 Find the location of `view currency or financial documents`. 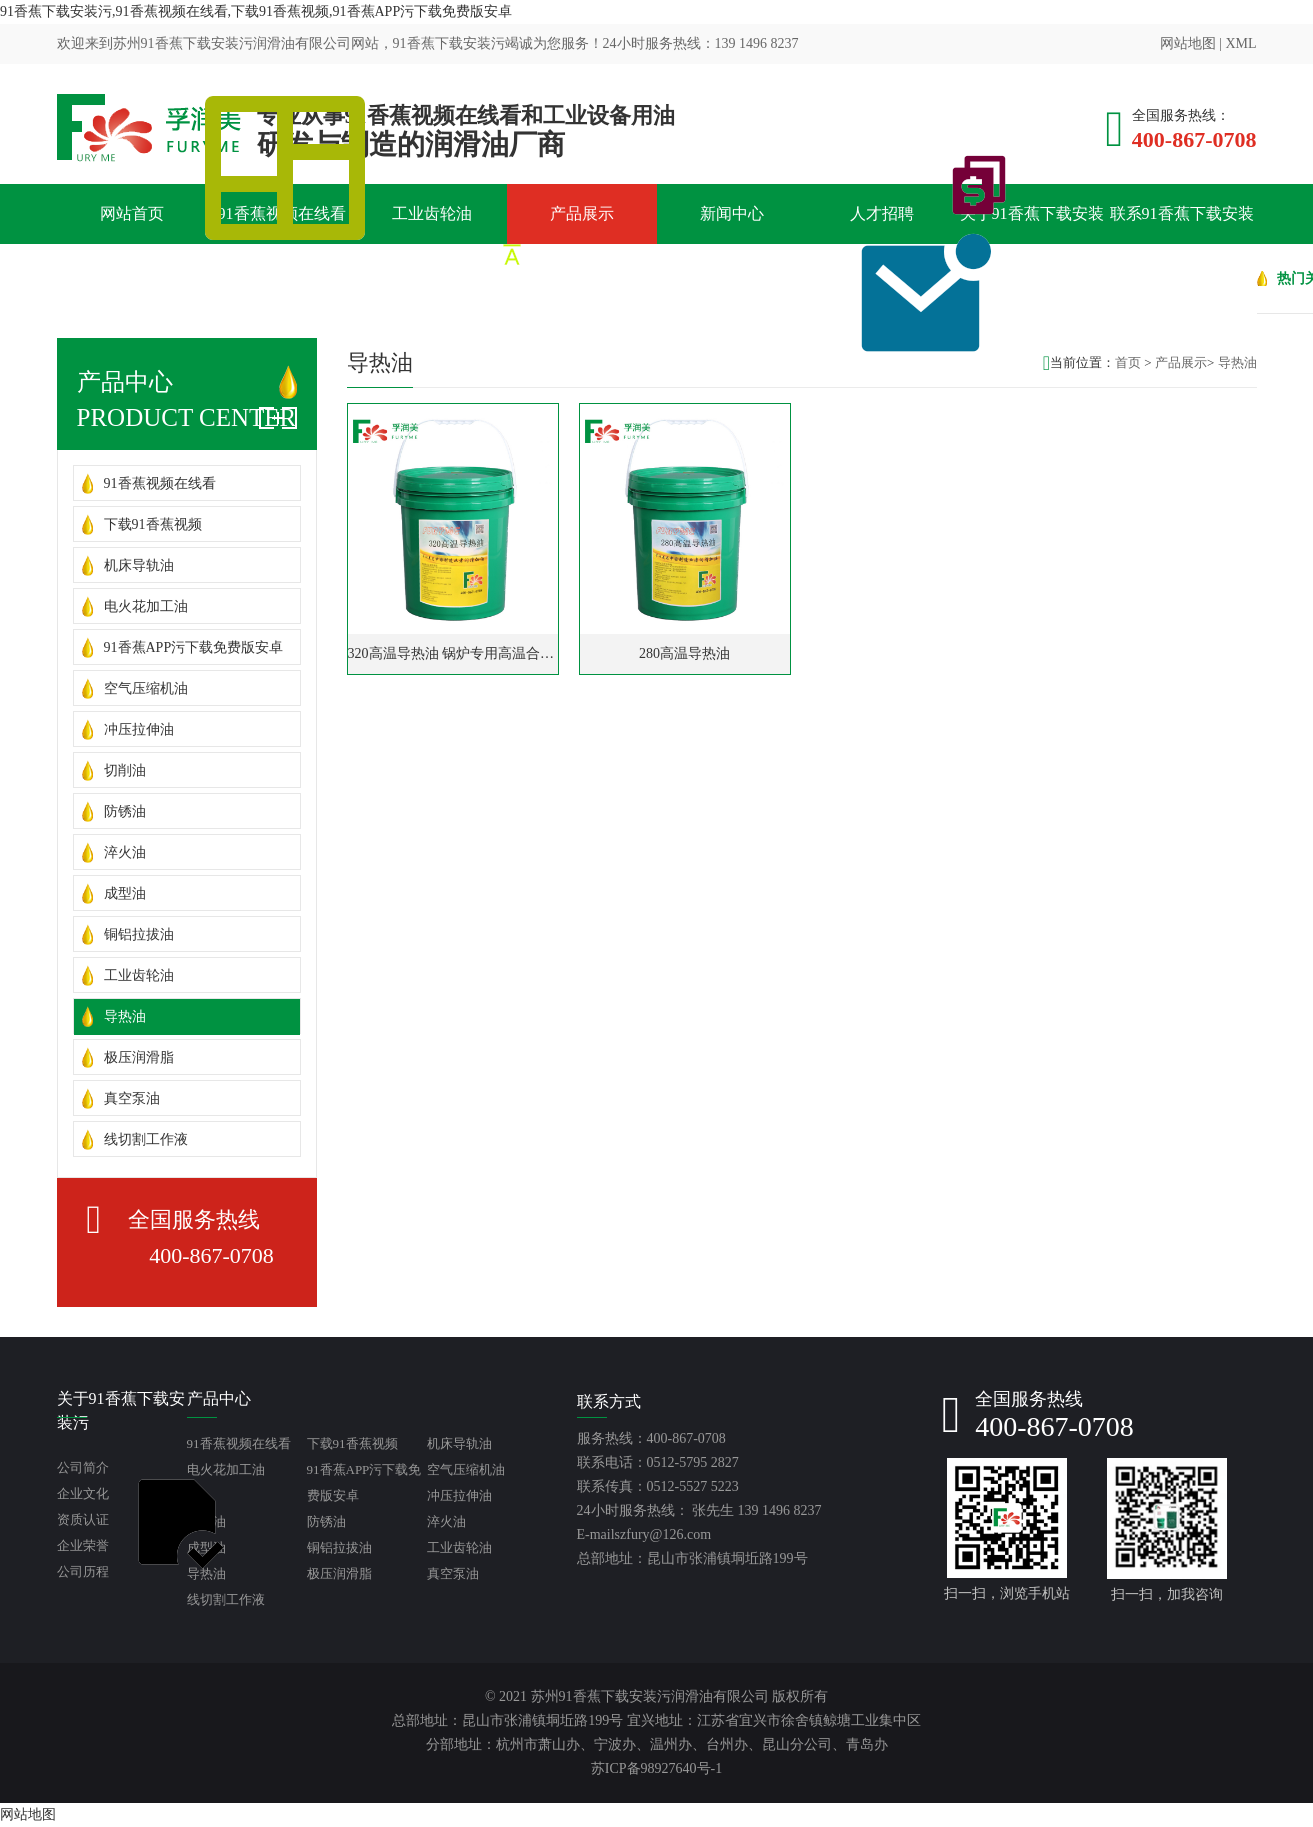

view currency or financial documents is located at coordinates (979, 185).